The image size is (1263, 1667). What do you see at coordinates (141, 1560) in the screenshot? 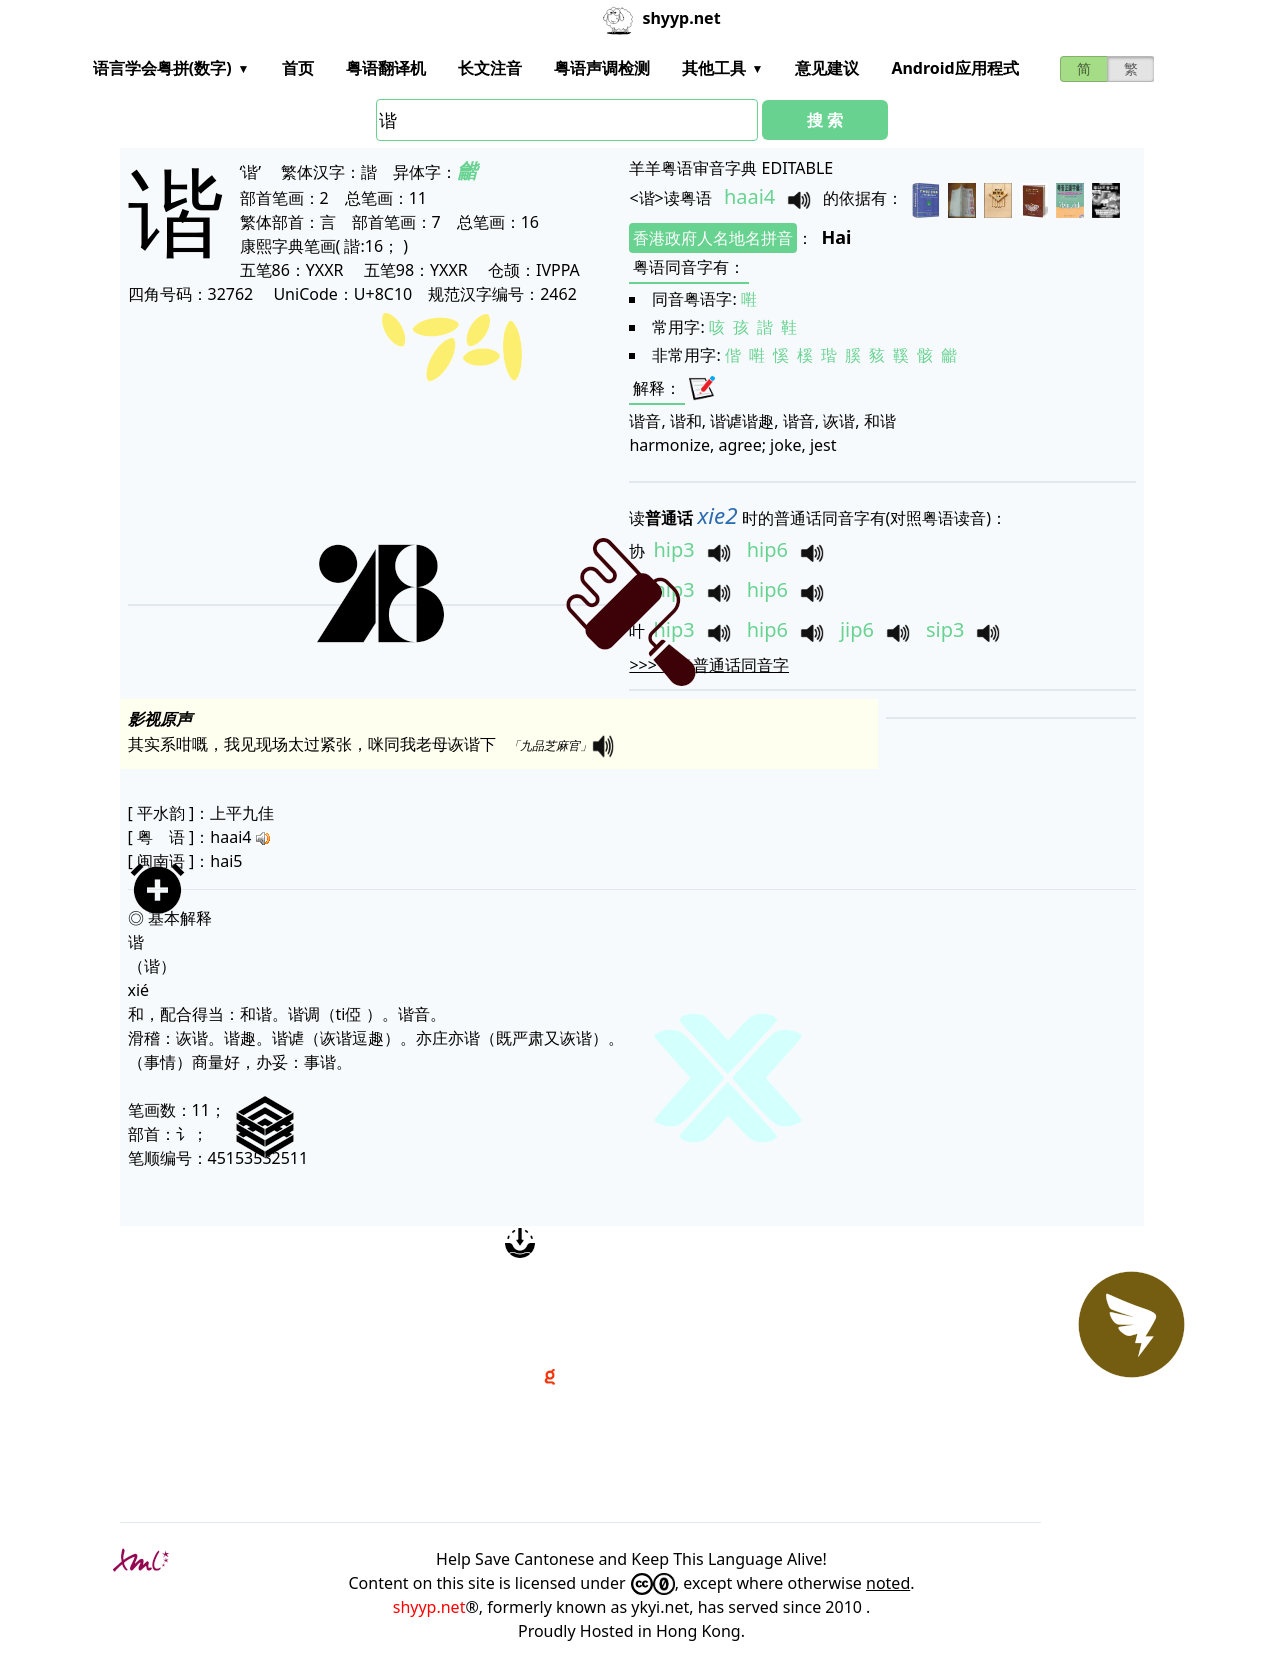
I see `indicates xml file format or data type` at bounding box center [141, 1560].